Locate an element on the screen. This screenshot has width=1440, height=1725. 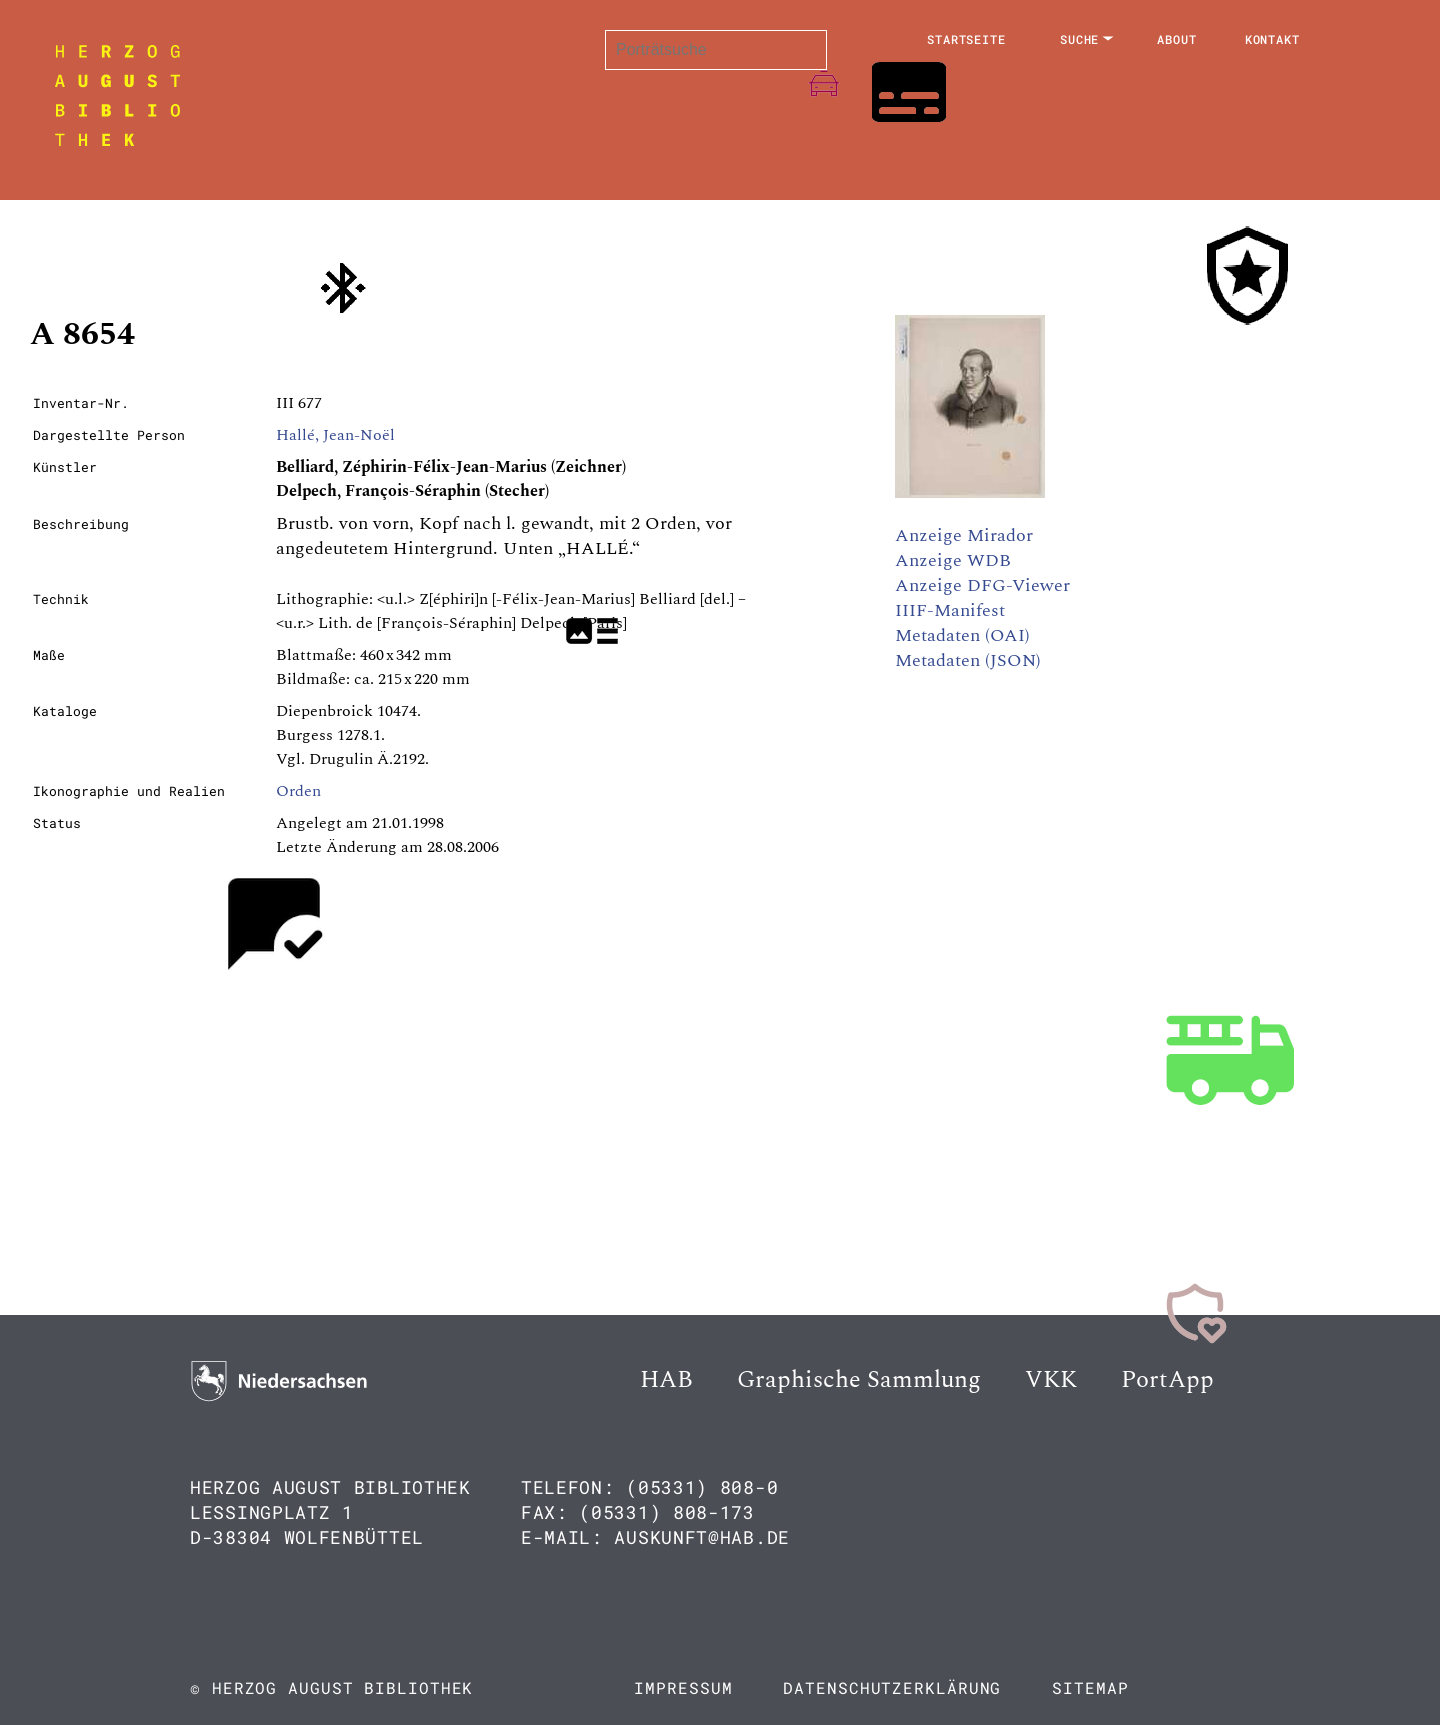
indicates bluetooth is connected to a device is located at coordinates (343, 288).